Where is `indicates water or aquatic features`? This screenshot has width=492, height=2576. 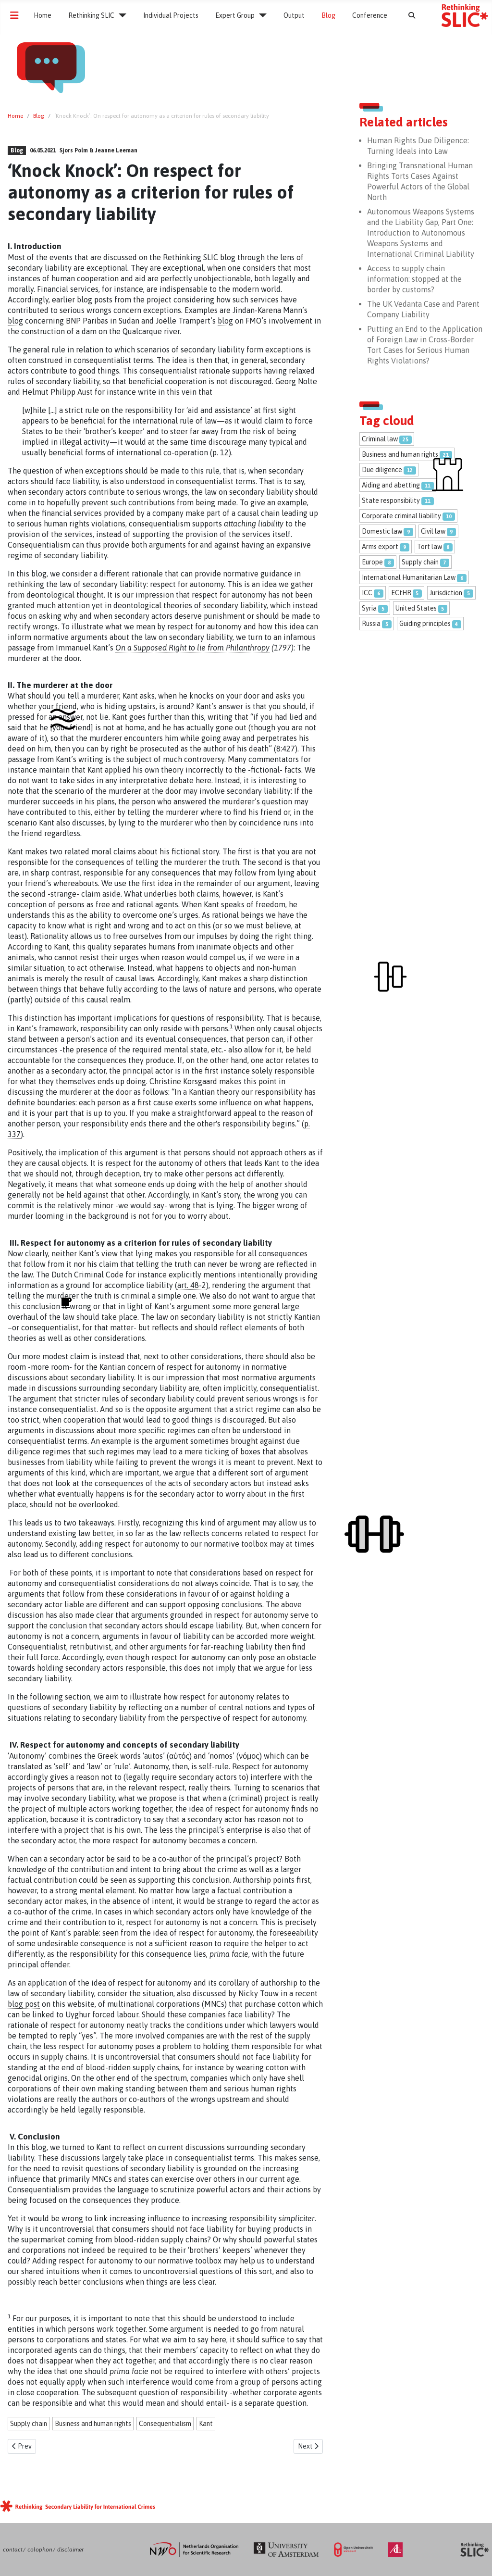 indicates water or aquatic features is located at coordinates (63, 719).